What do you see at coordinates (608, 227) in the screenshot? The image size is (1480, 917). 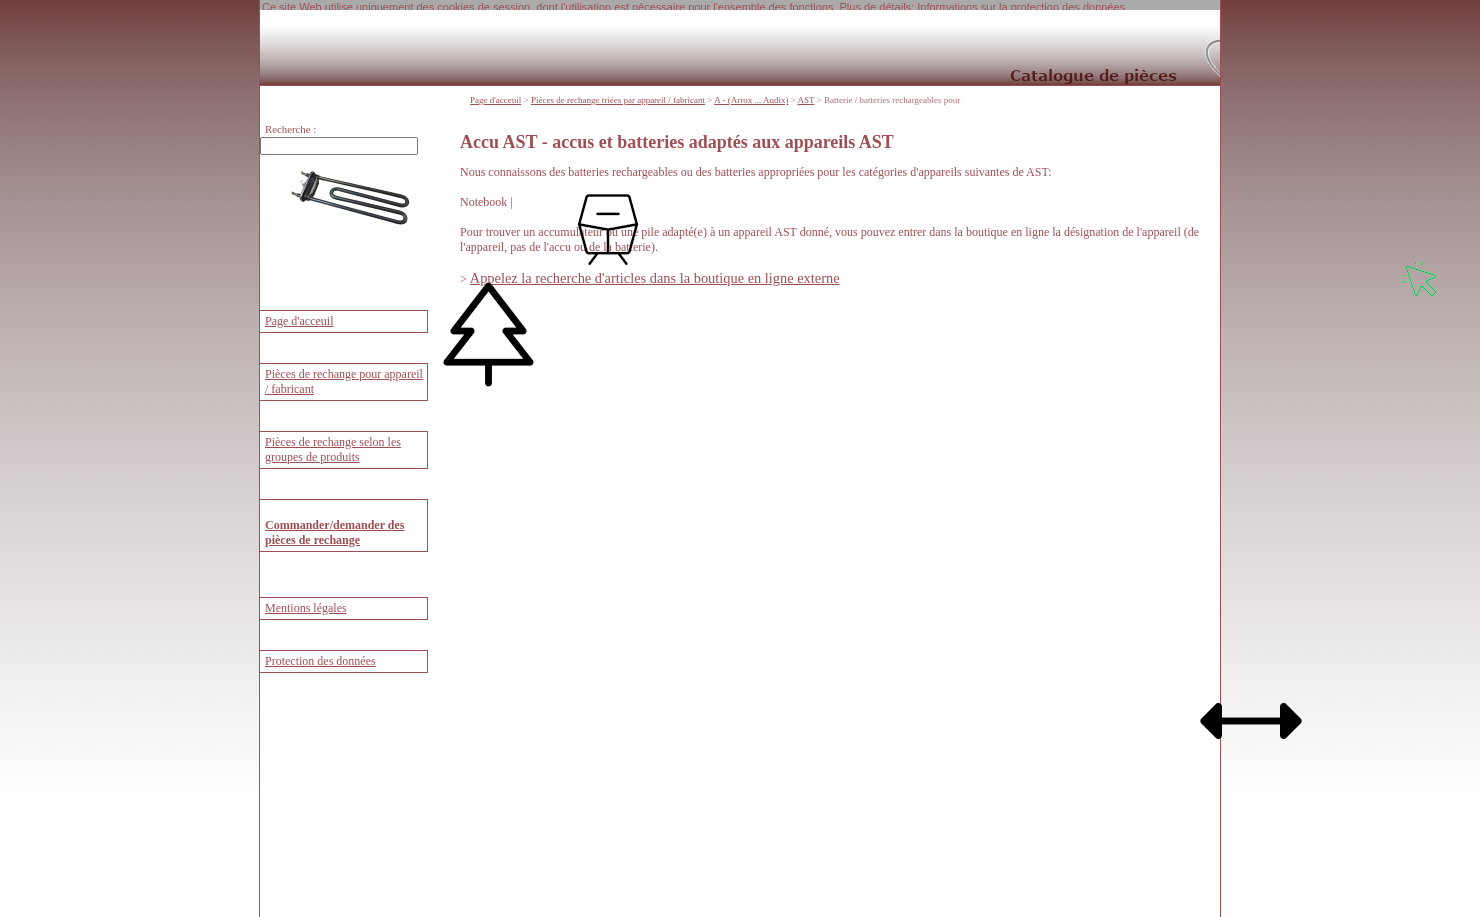 I see `view regional train schedules` at bounding box center [608, 227].